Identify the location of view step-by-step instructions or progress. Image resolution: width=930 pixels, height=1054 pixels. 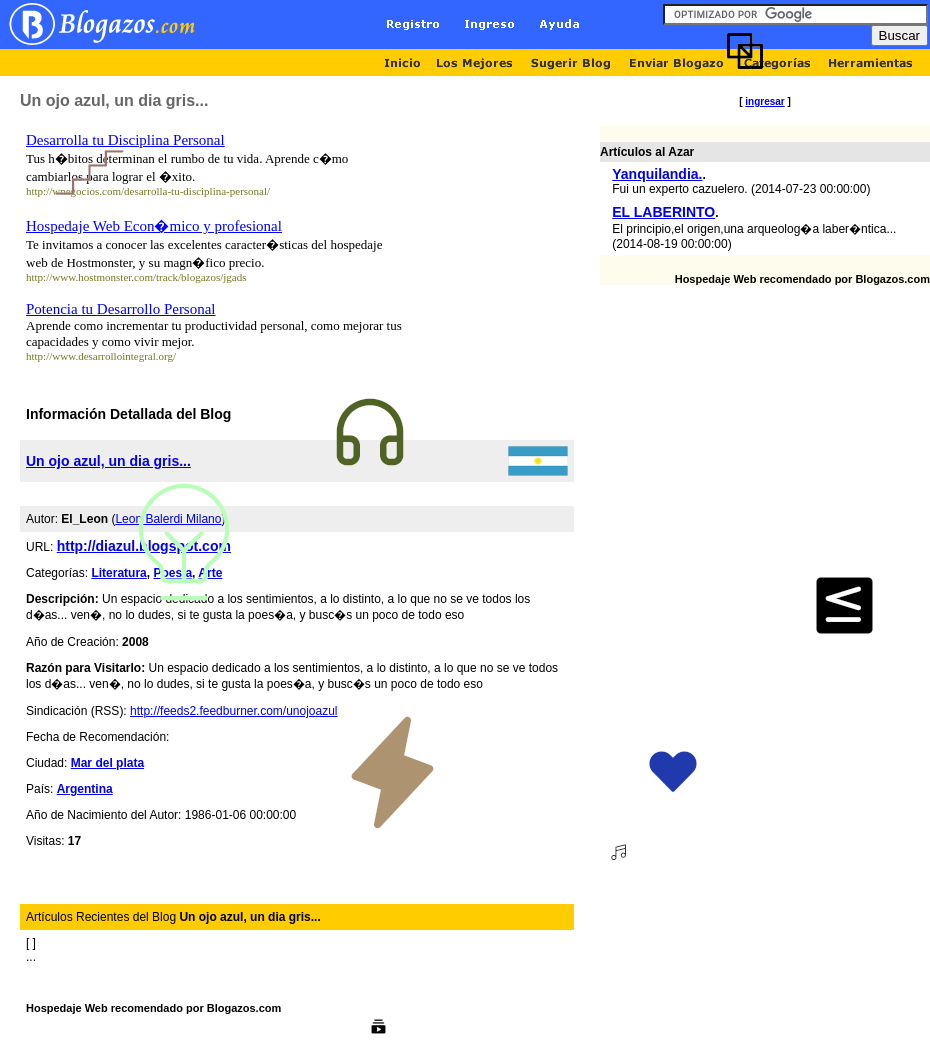
(89, 172).